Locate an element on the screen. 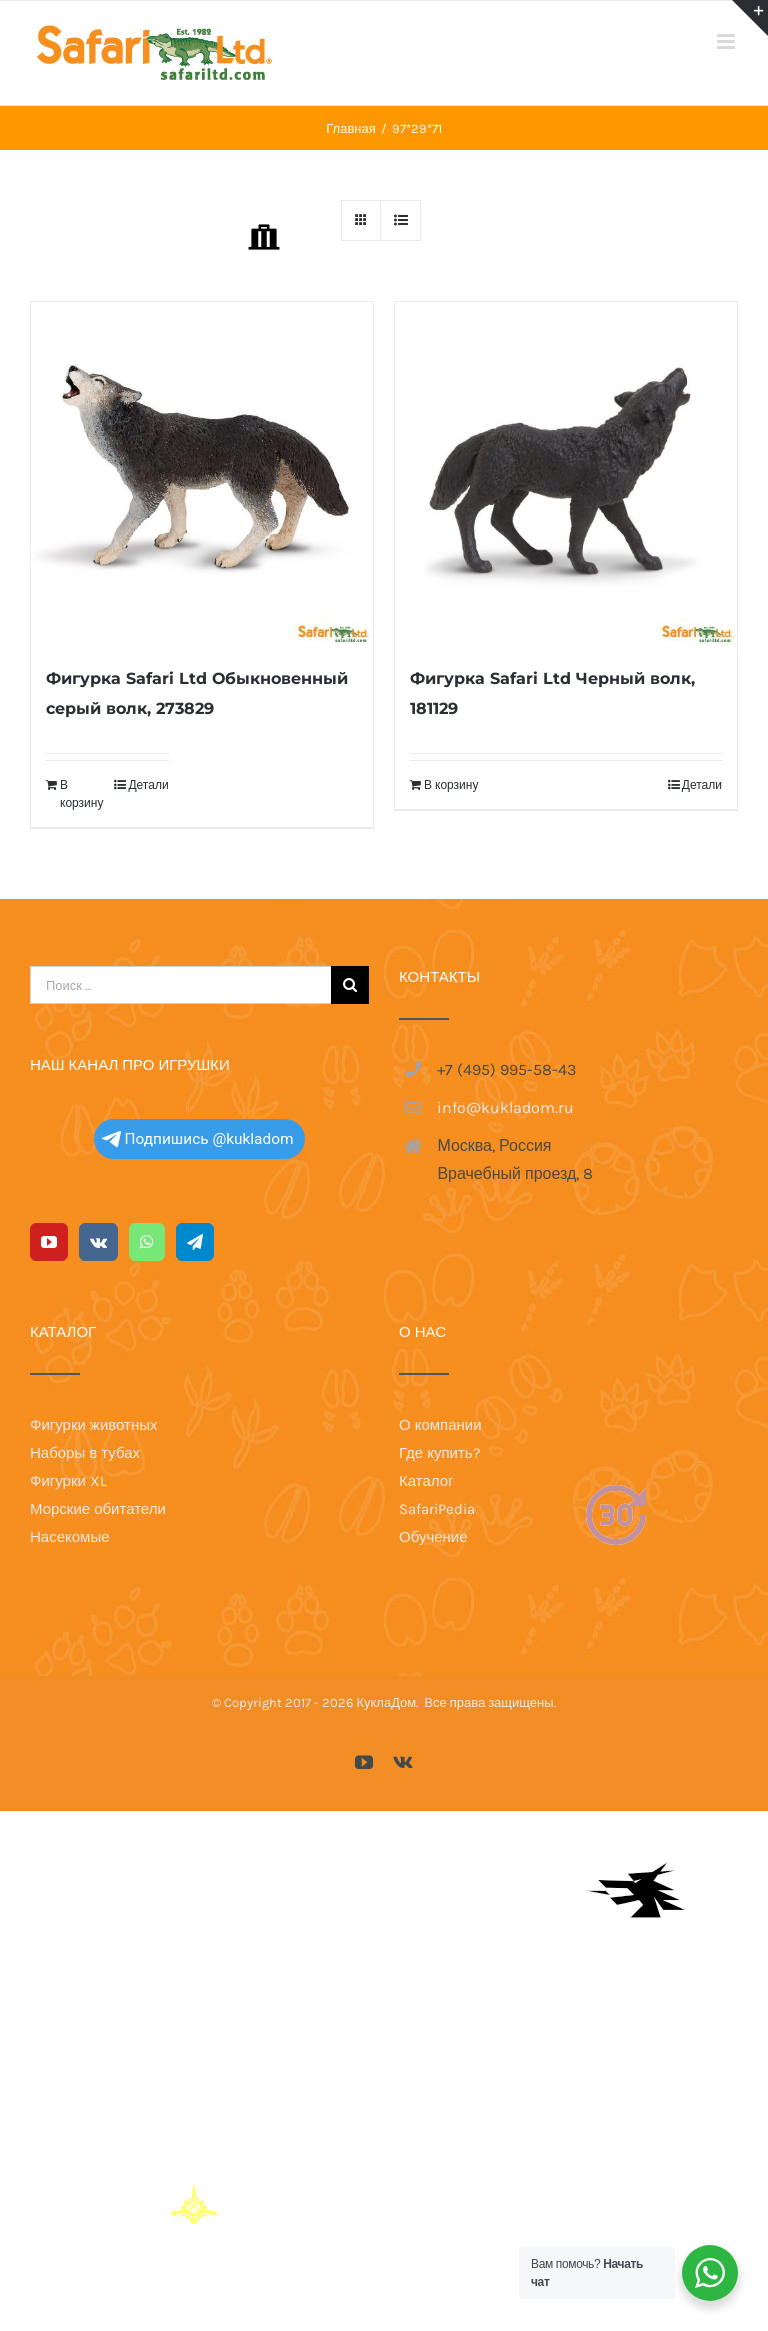  wails framework logo is located at coordinates (636, 1890).